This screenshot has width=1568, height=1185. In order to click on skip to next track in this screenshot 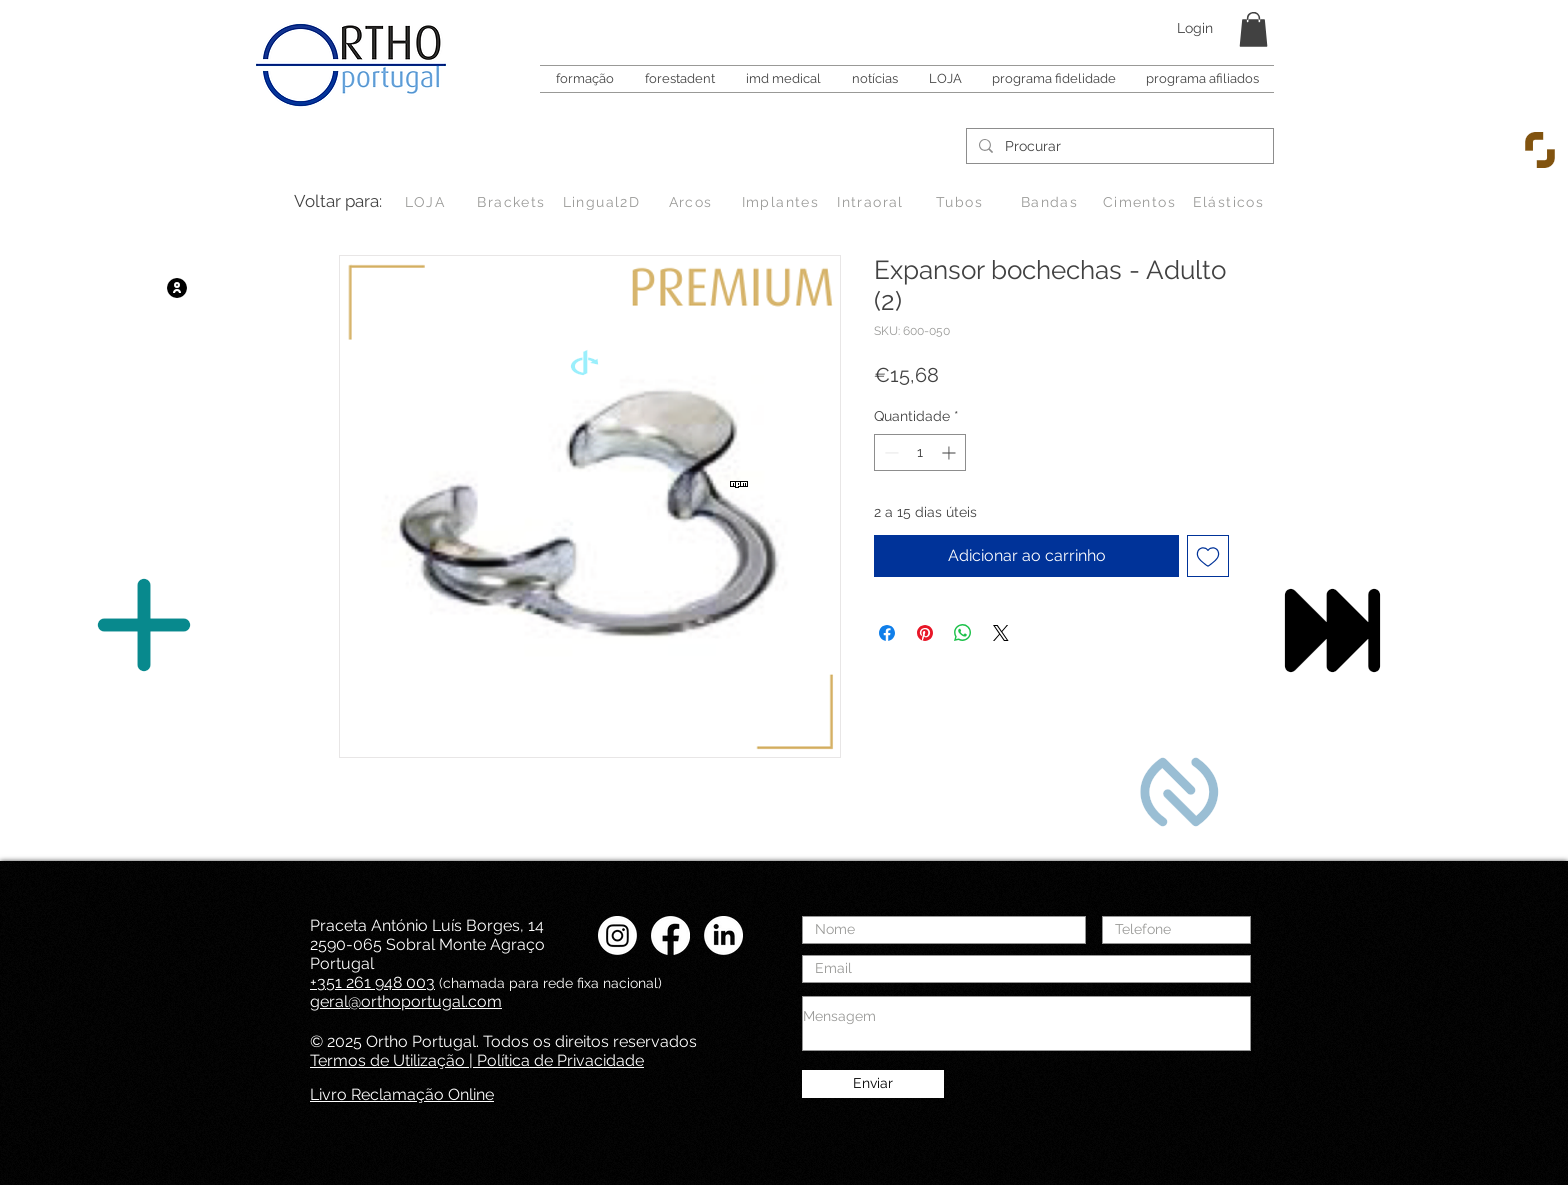, I will do `click(1332, 630)`.